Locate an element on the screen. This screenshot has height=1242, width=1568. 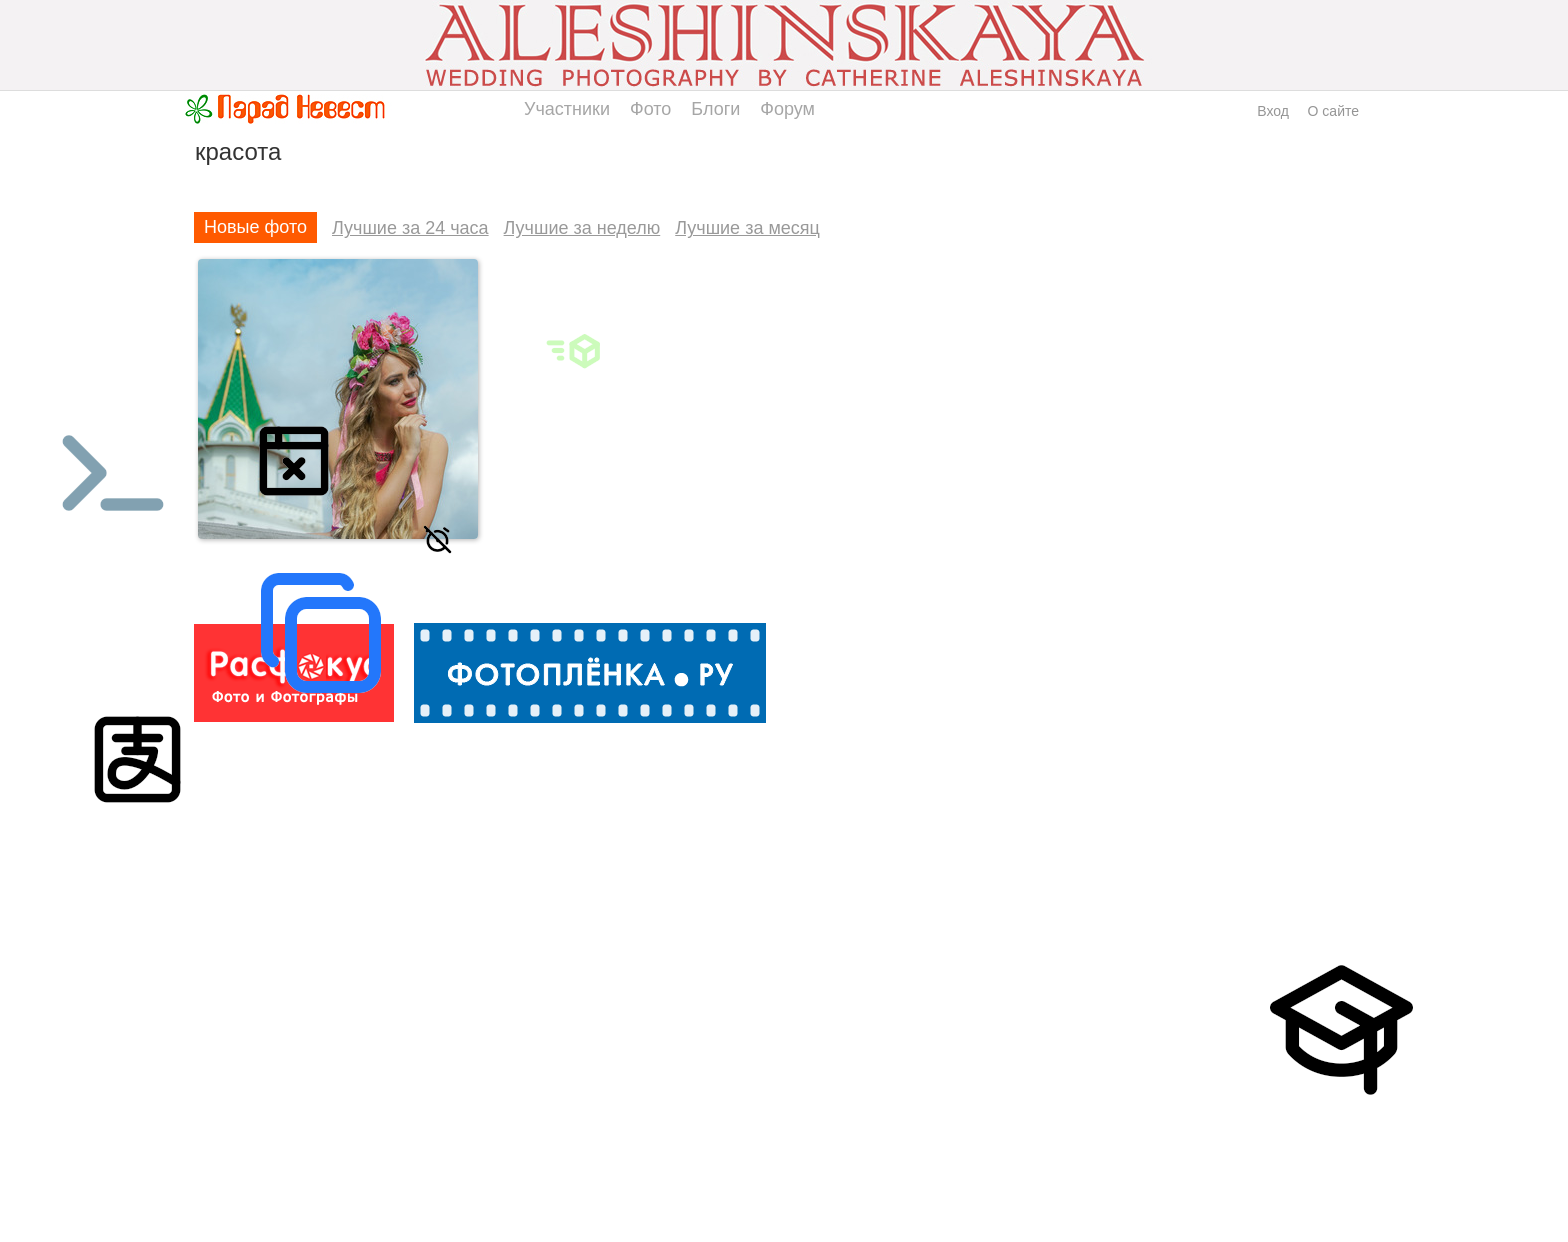
open the command line terminal is located at coordinates (113, 473).